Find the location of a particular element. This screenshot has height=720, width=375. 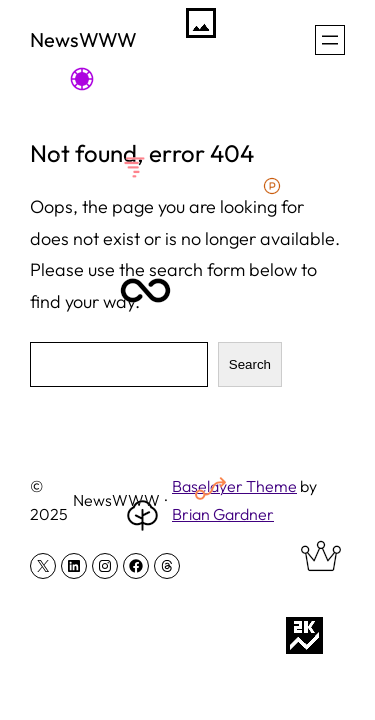

indicates premium or VIP membership status is located at coordinates (321, 558).